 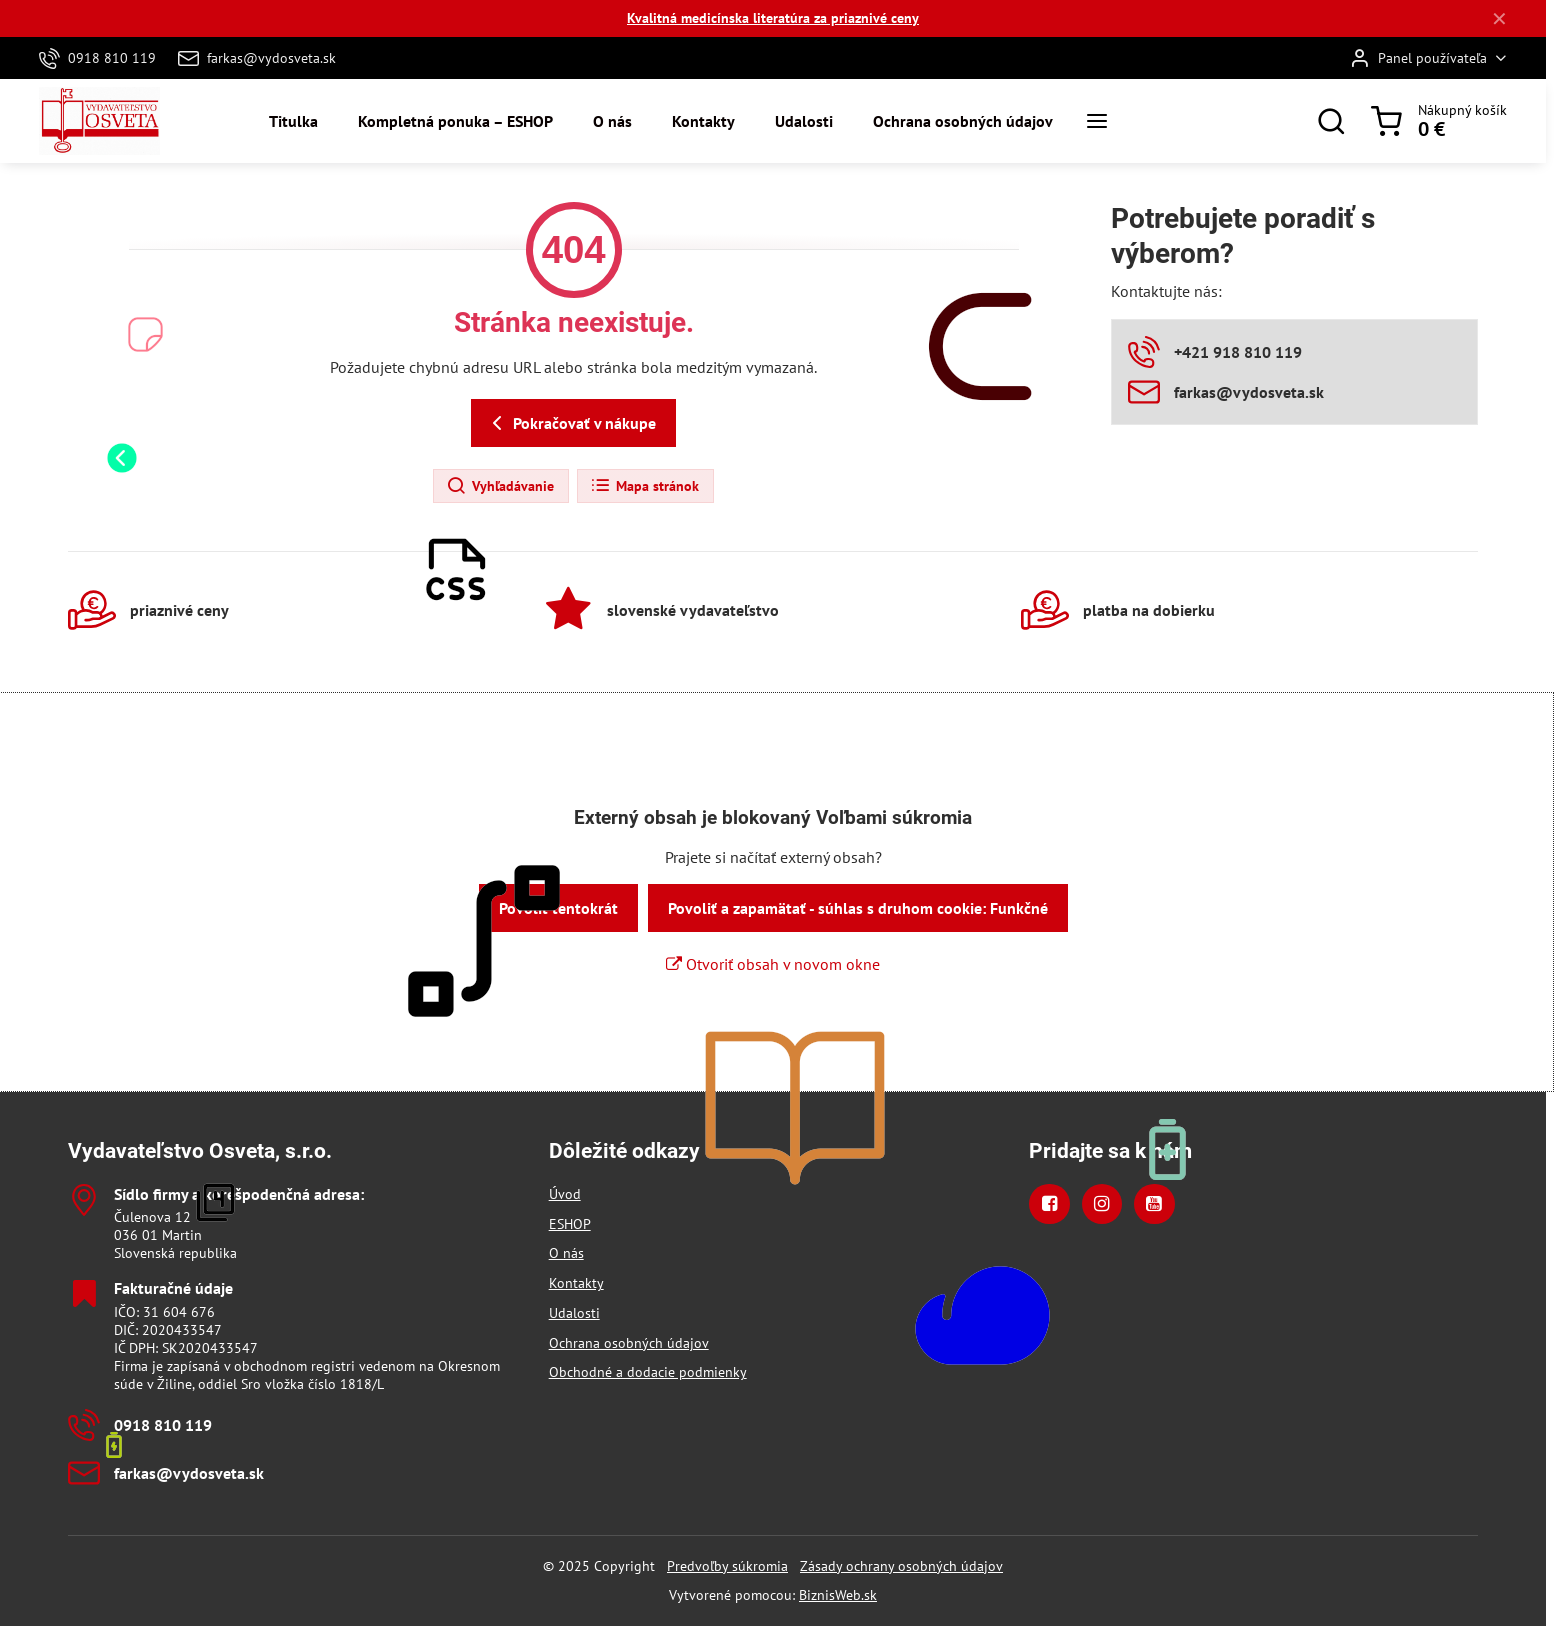 I want to click on view or open a CSS stylesheet file, so click(x=457, y=572).